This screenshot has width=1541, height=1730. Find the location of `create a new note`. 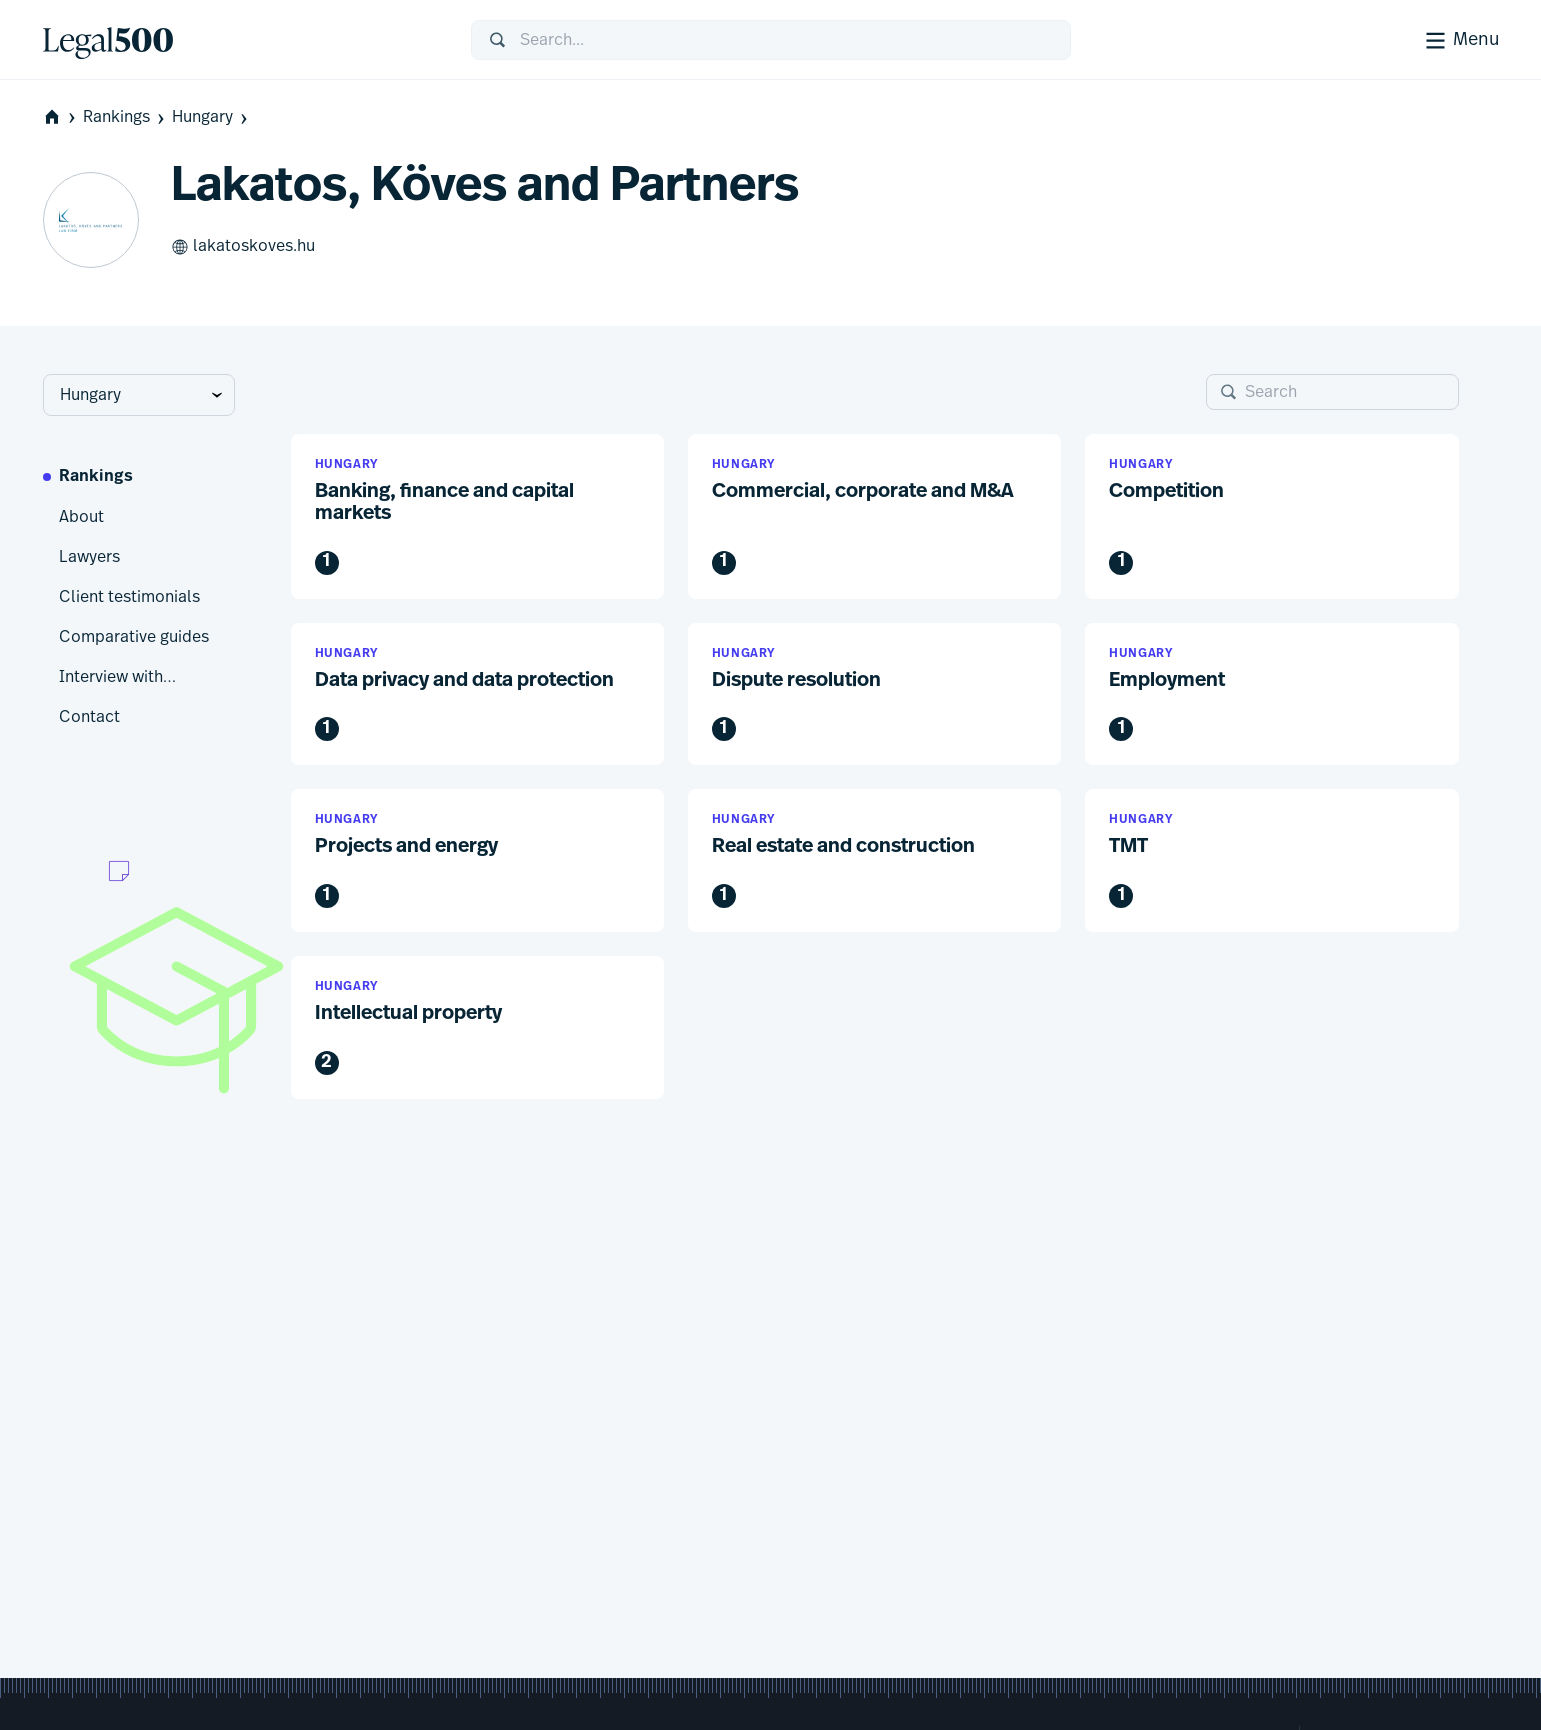

create a new note is located at coordinates (119, 871).